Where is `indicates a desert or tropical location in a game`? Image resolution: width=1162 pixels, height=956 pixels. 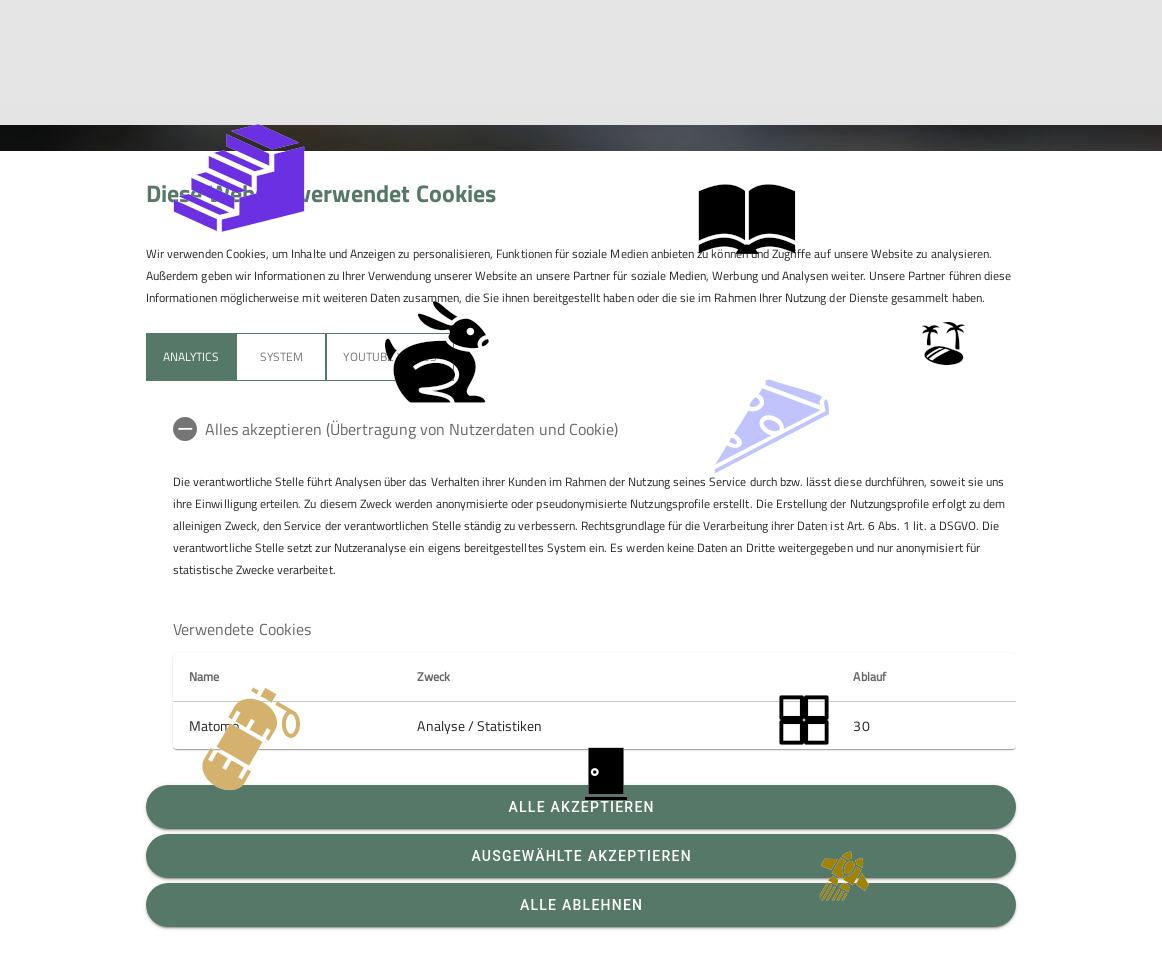 indicates a desert or tropical location in a game is located at coordinates (943, 343).